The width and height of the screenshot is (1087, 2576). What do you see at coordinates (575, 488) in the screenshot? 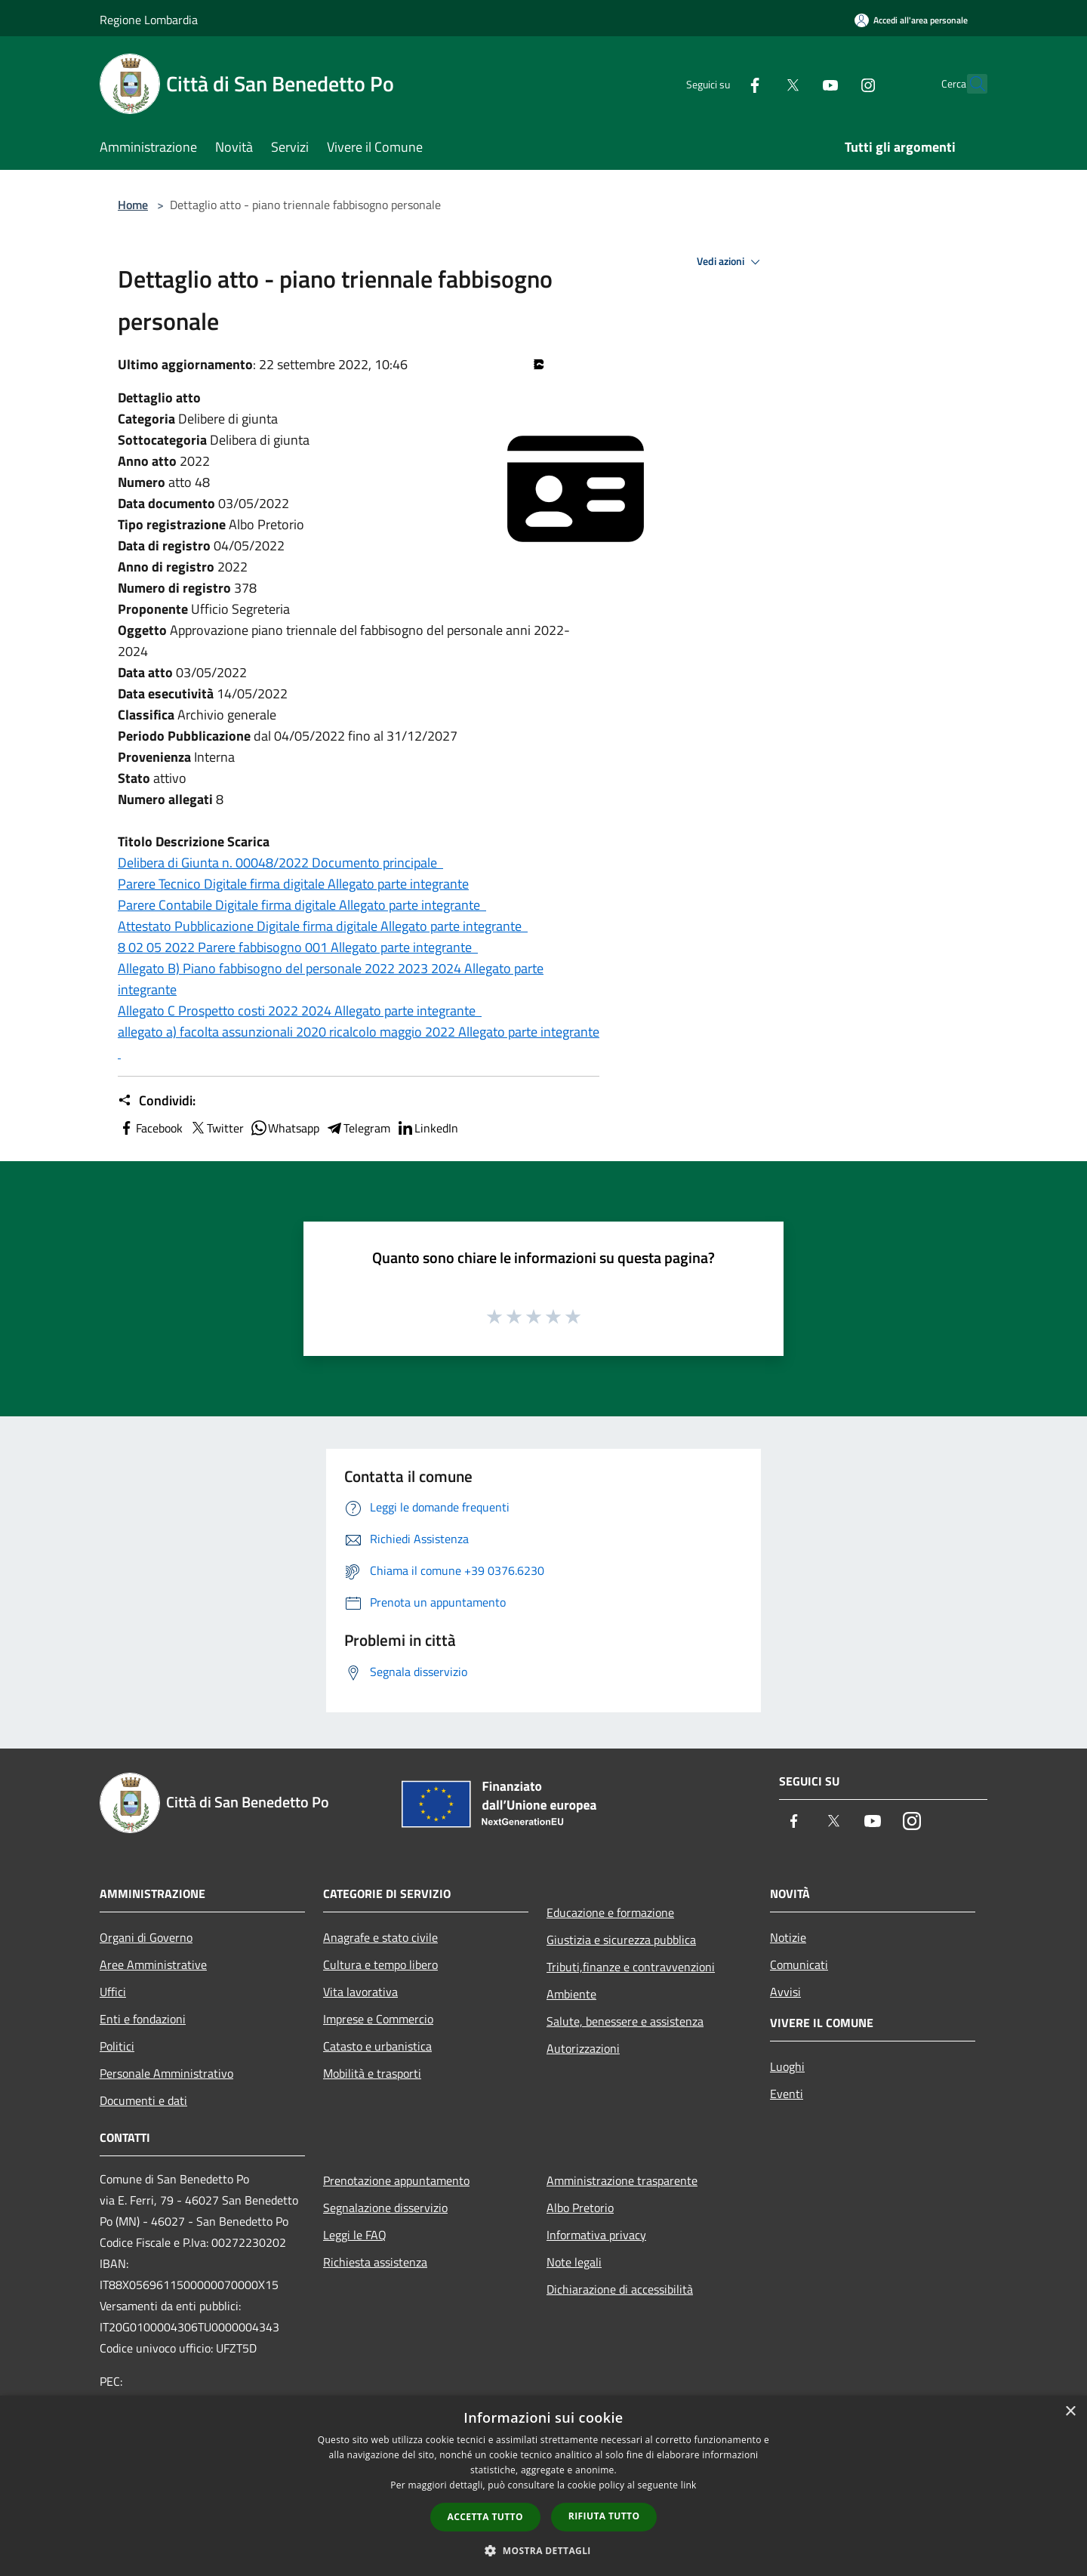
I see `view your profile or identity information` at bounding box center [575, 488].